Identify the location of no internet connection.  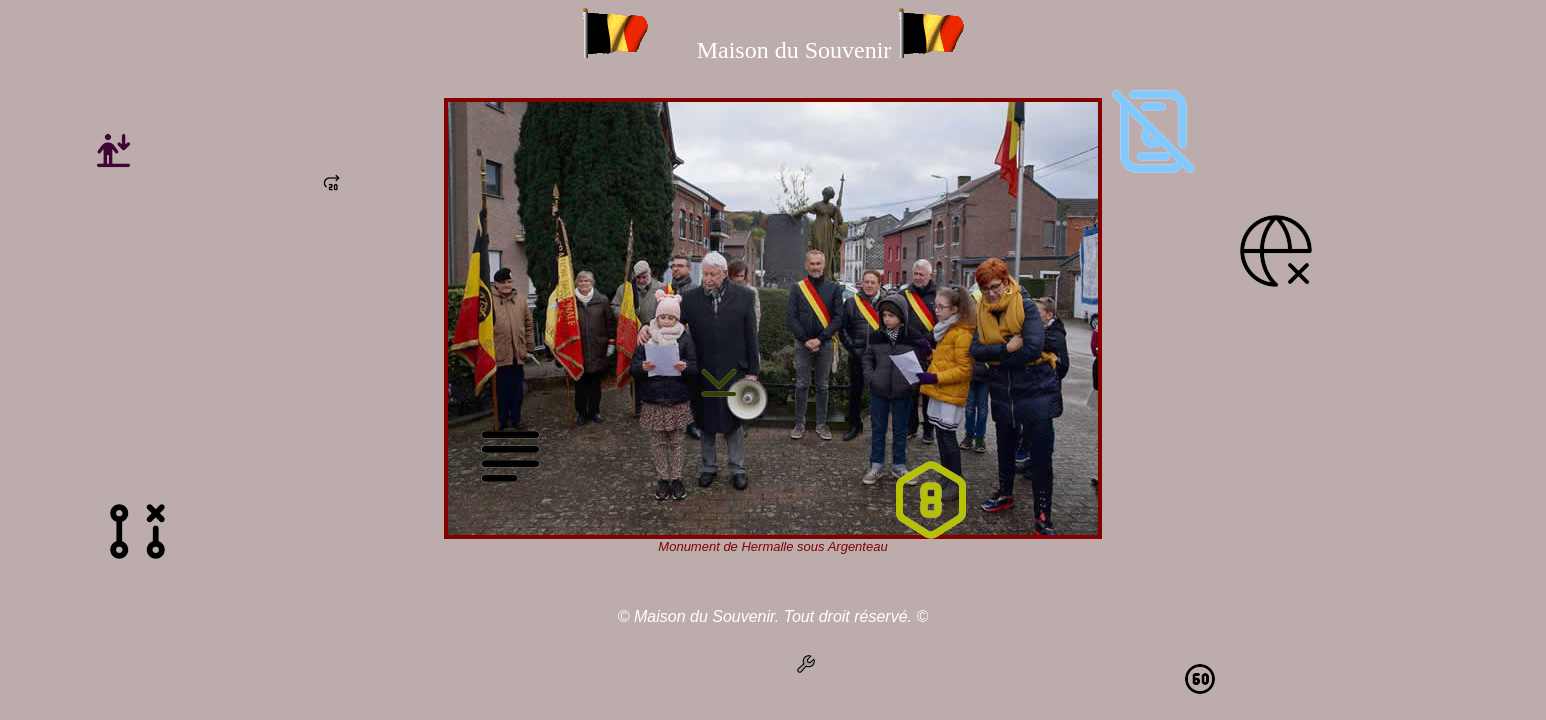
(1276, 251).